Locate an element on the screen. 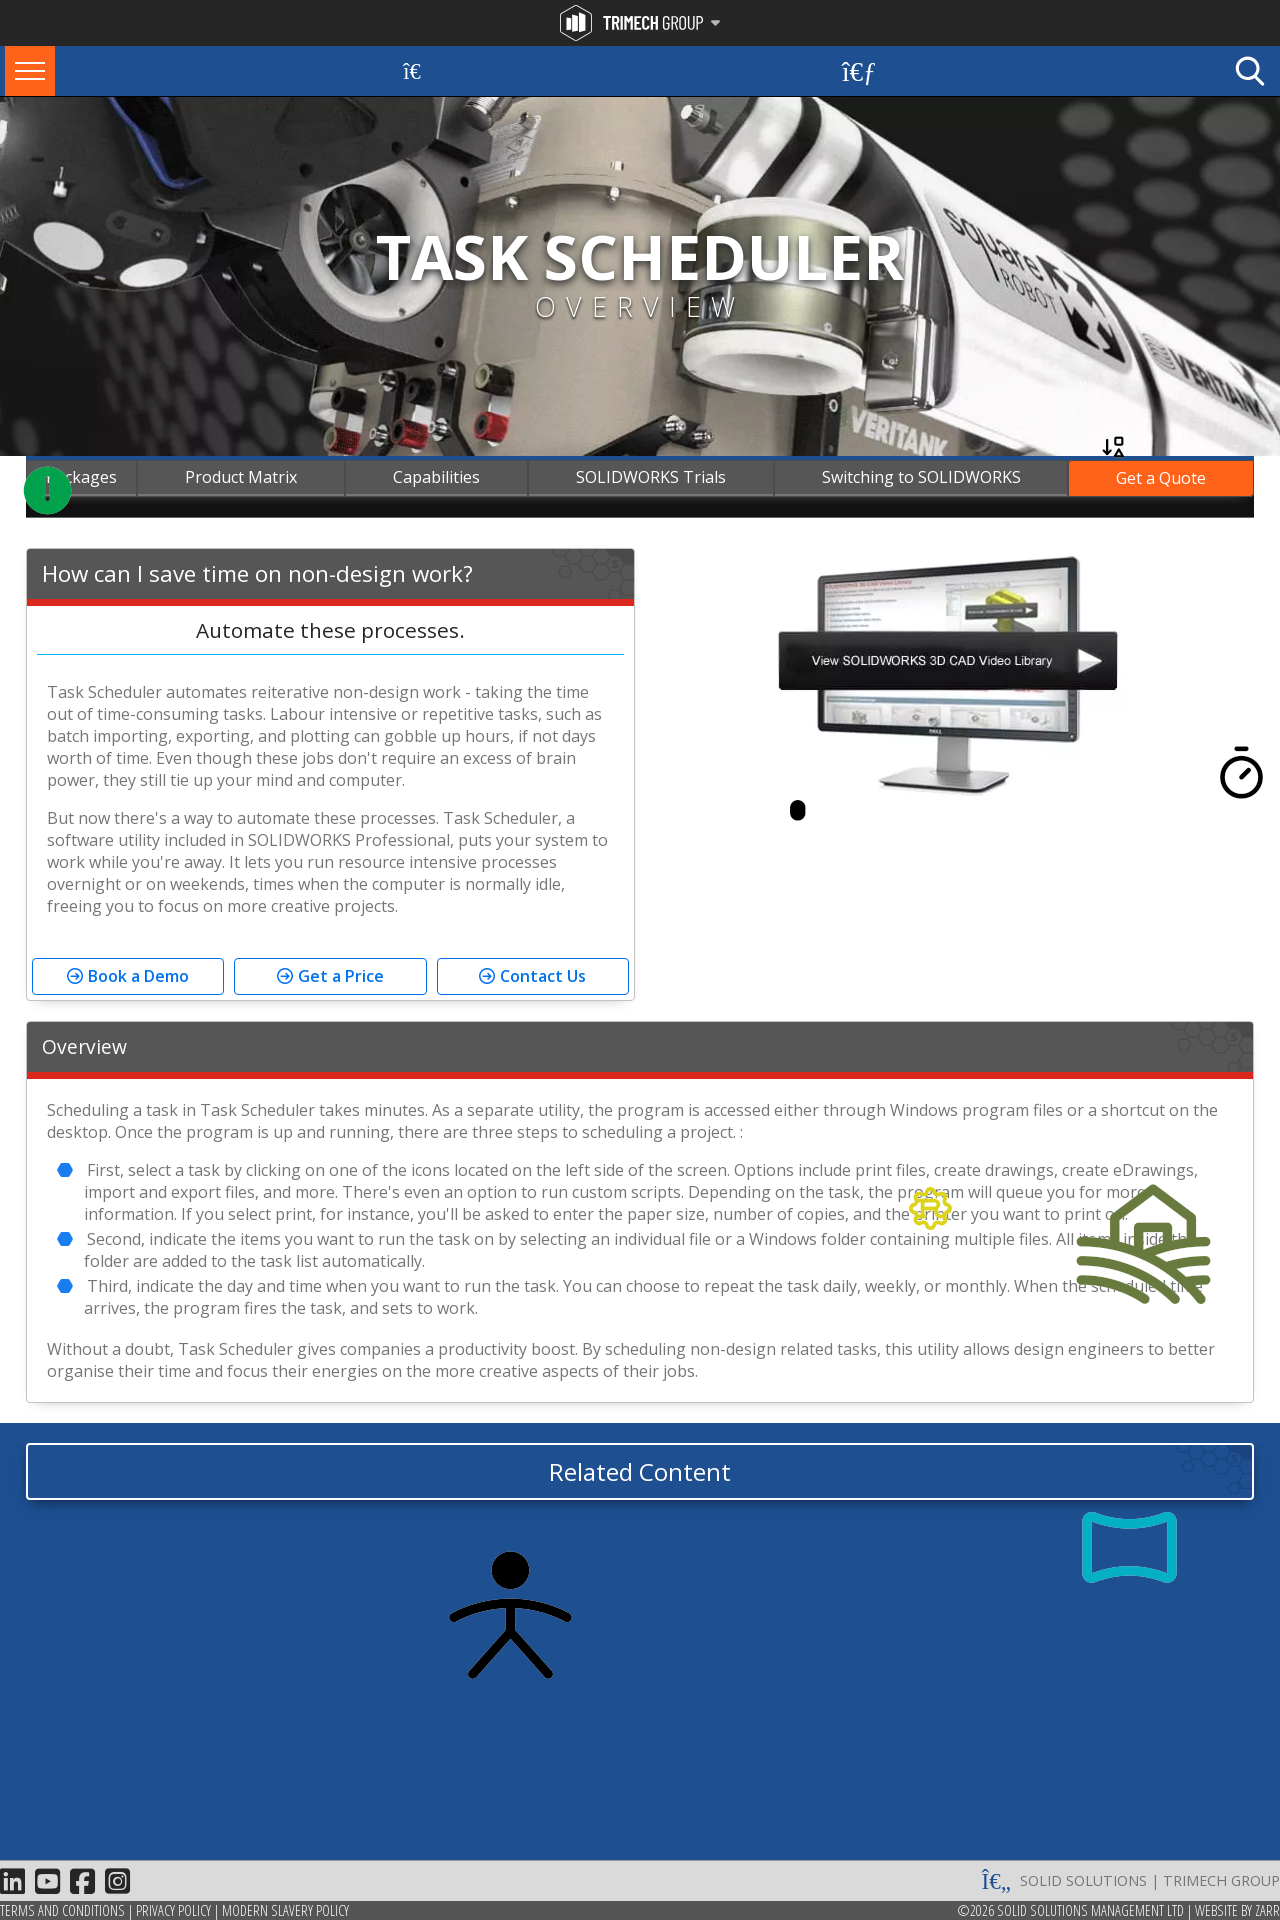 The image size is (1280, 1920). sort items in ascending order is located at coordinates (1113, 447).